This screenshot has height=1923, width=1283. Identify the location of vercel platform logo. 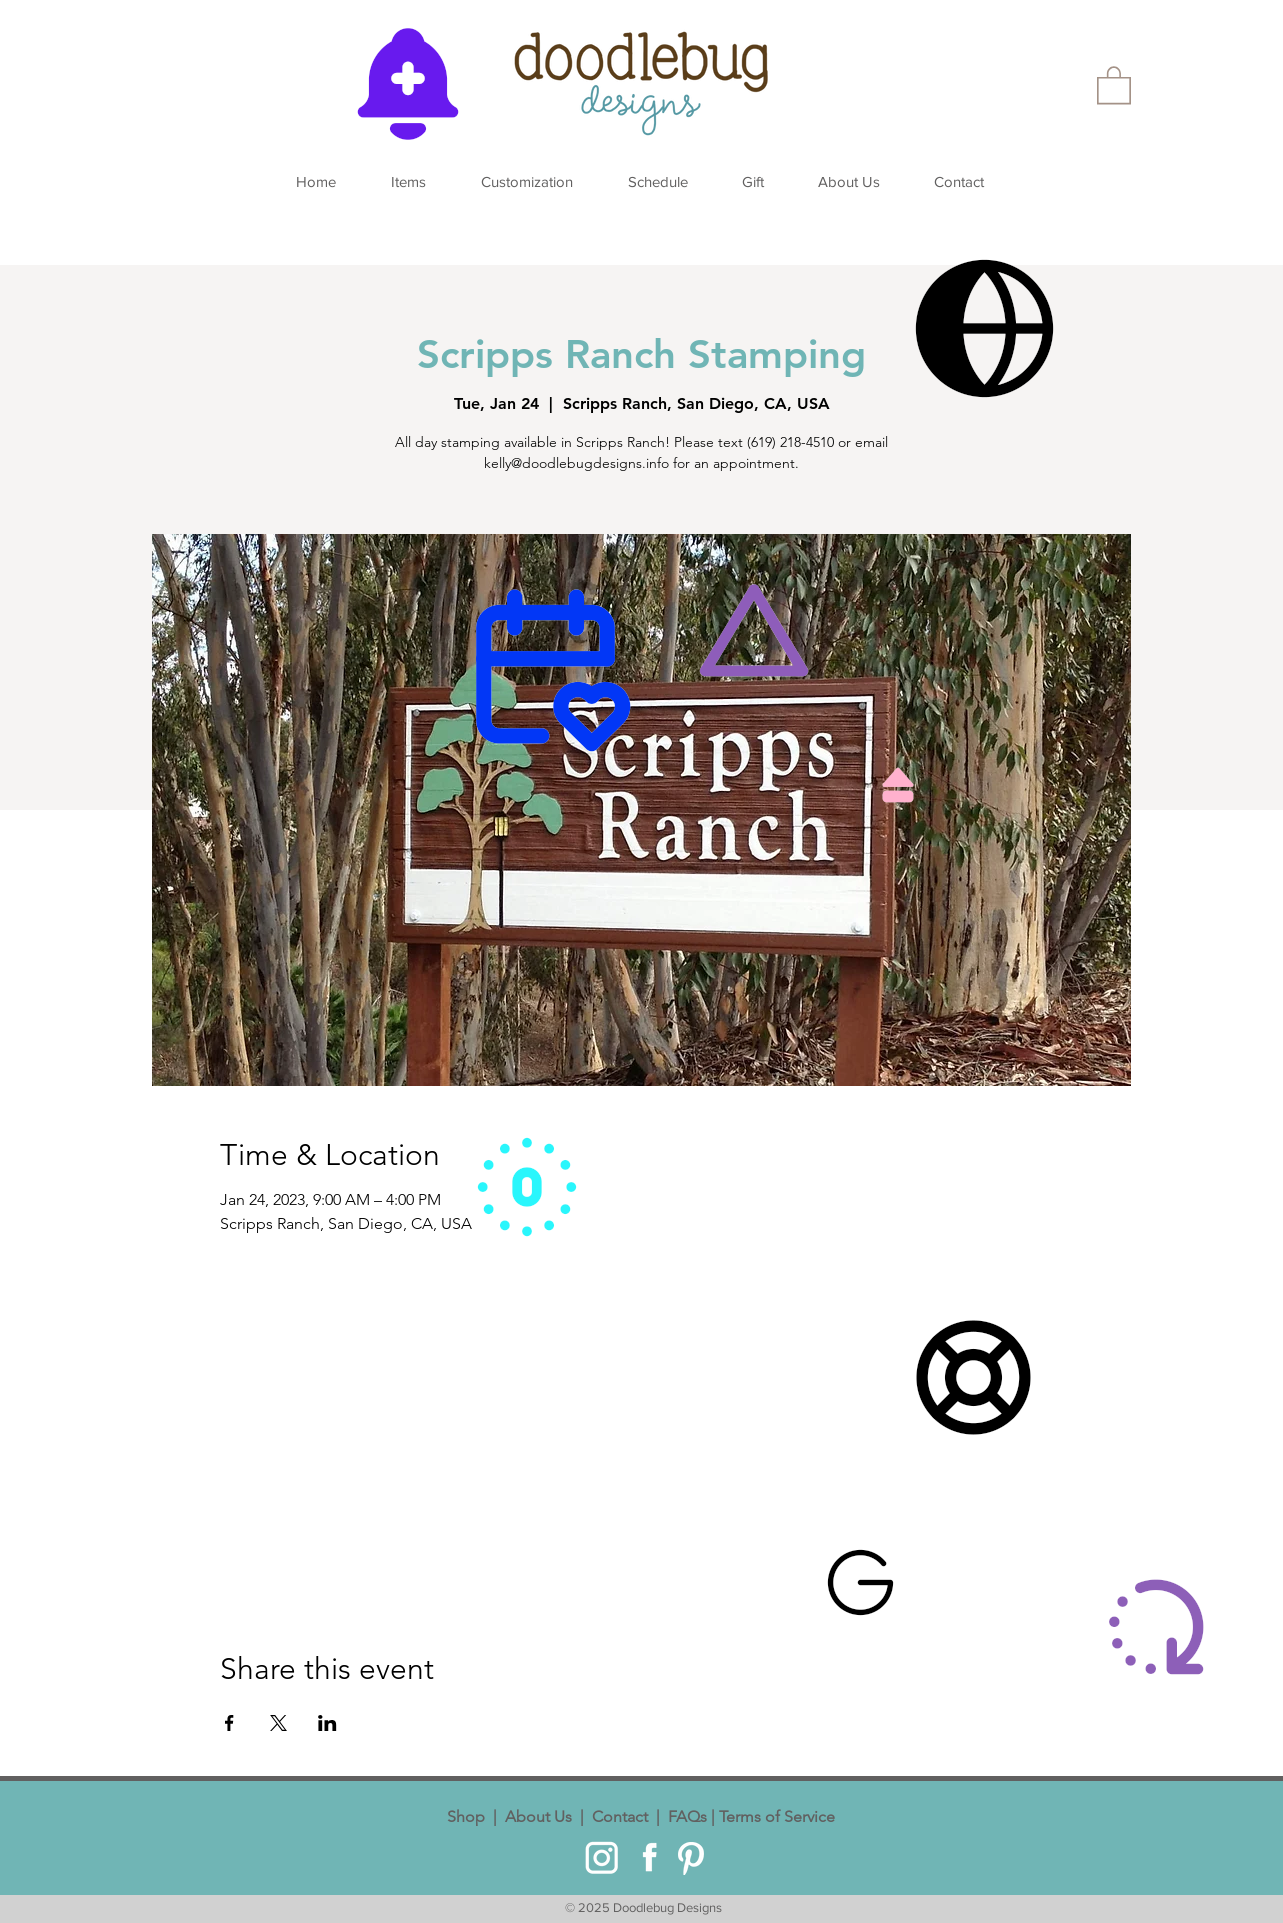
(754, 633).